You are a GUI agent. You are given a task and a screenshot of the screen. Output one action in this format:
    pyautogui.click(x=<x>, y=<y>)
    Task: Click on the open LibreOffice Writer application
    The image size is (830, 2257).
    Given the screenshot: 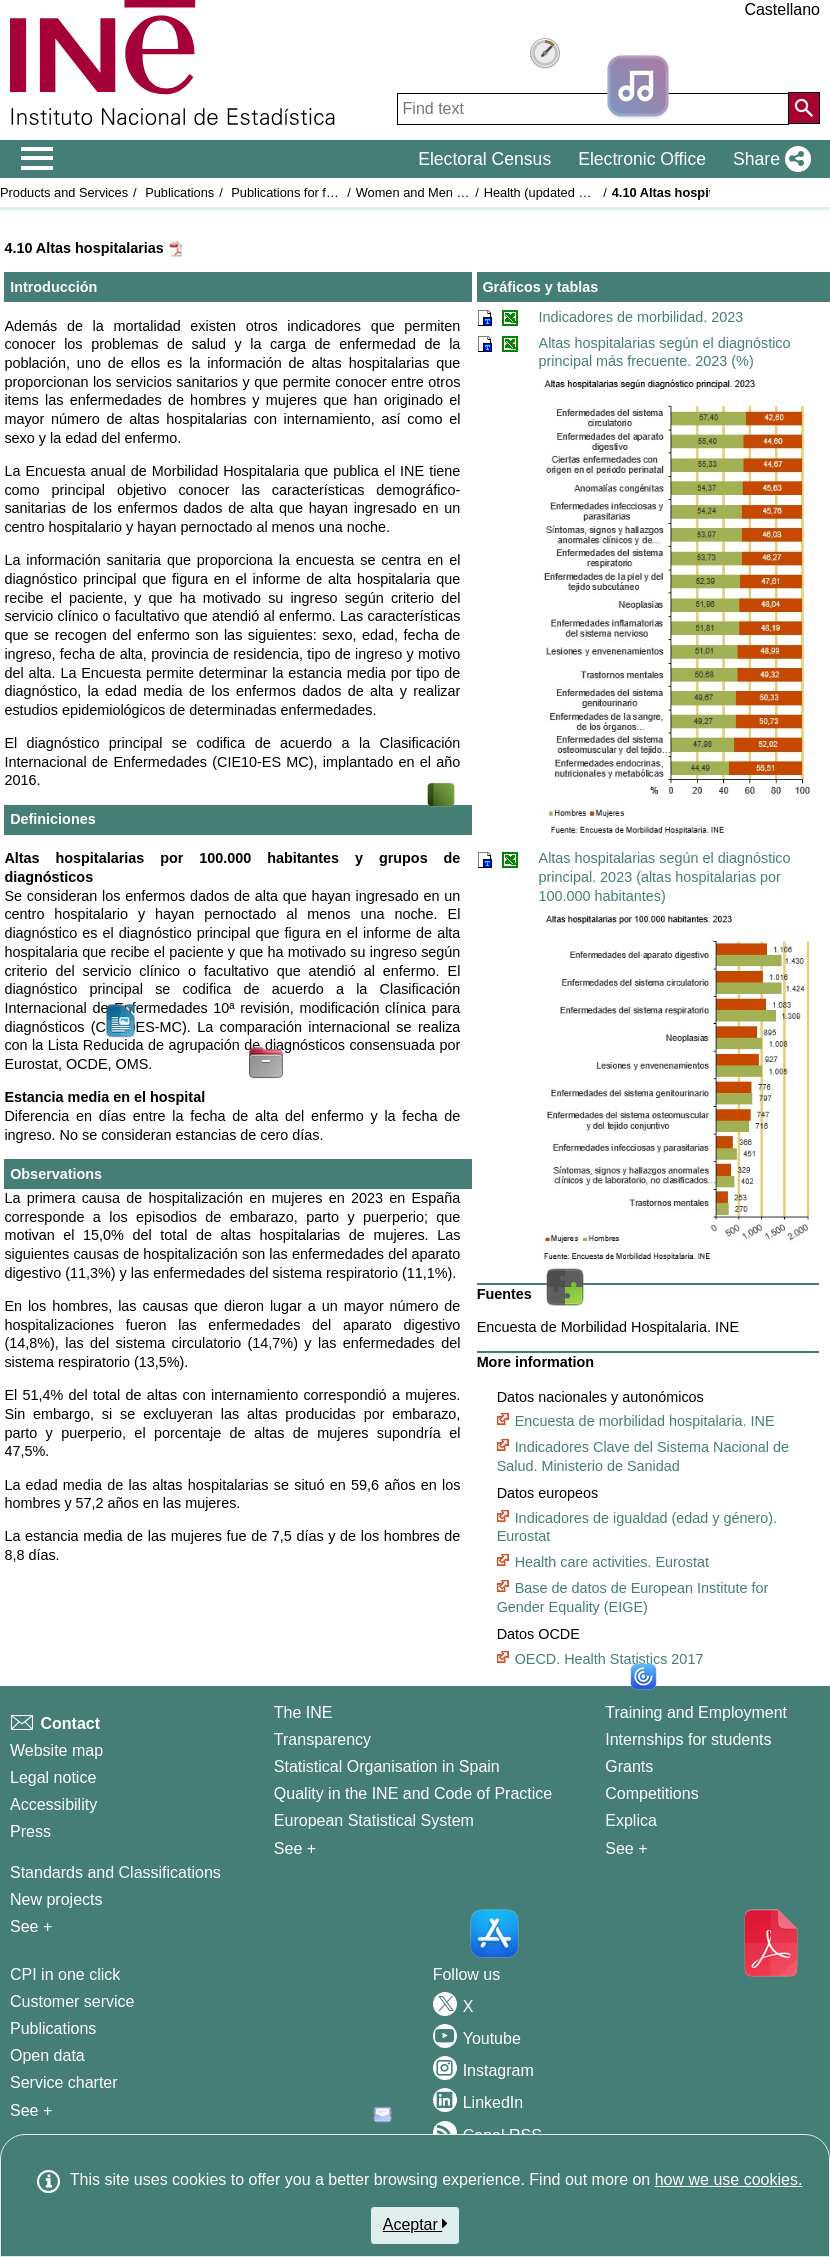 What is the action you would take?
    pyautogui.click(x=120, y=1020)
    